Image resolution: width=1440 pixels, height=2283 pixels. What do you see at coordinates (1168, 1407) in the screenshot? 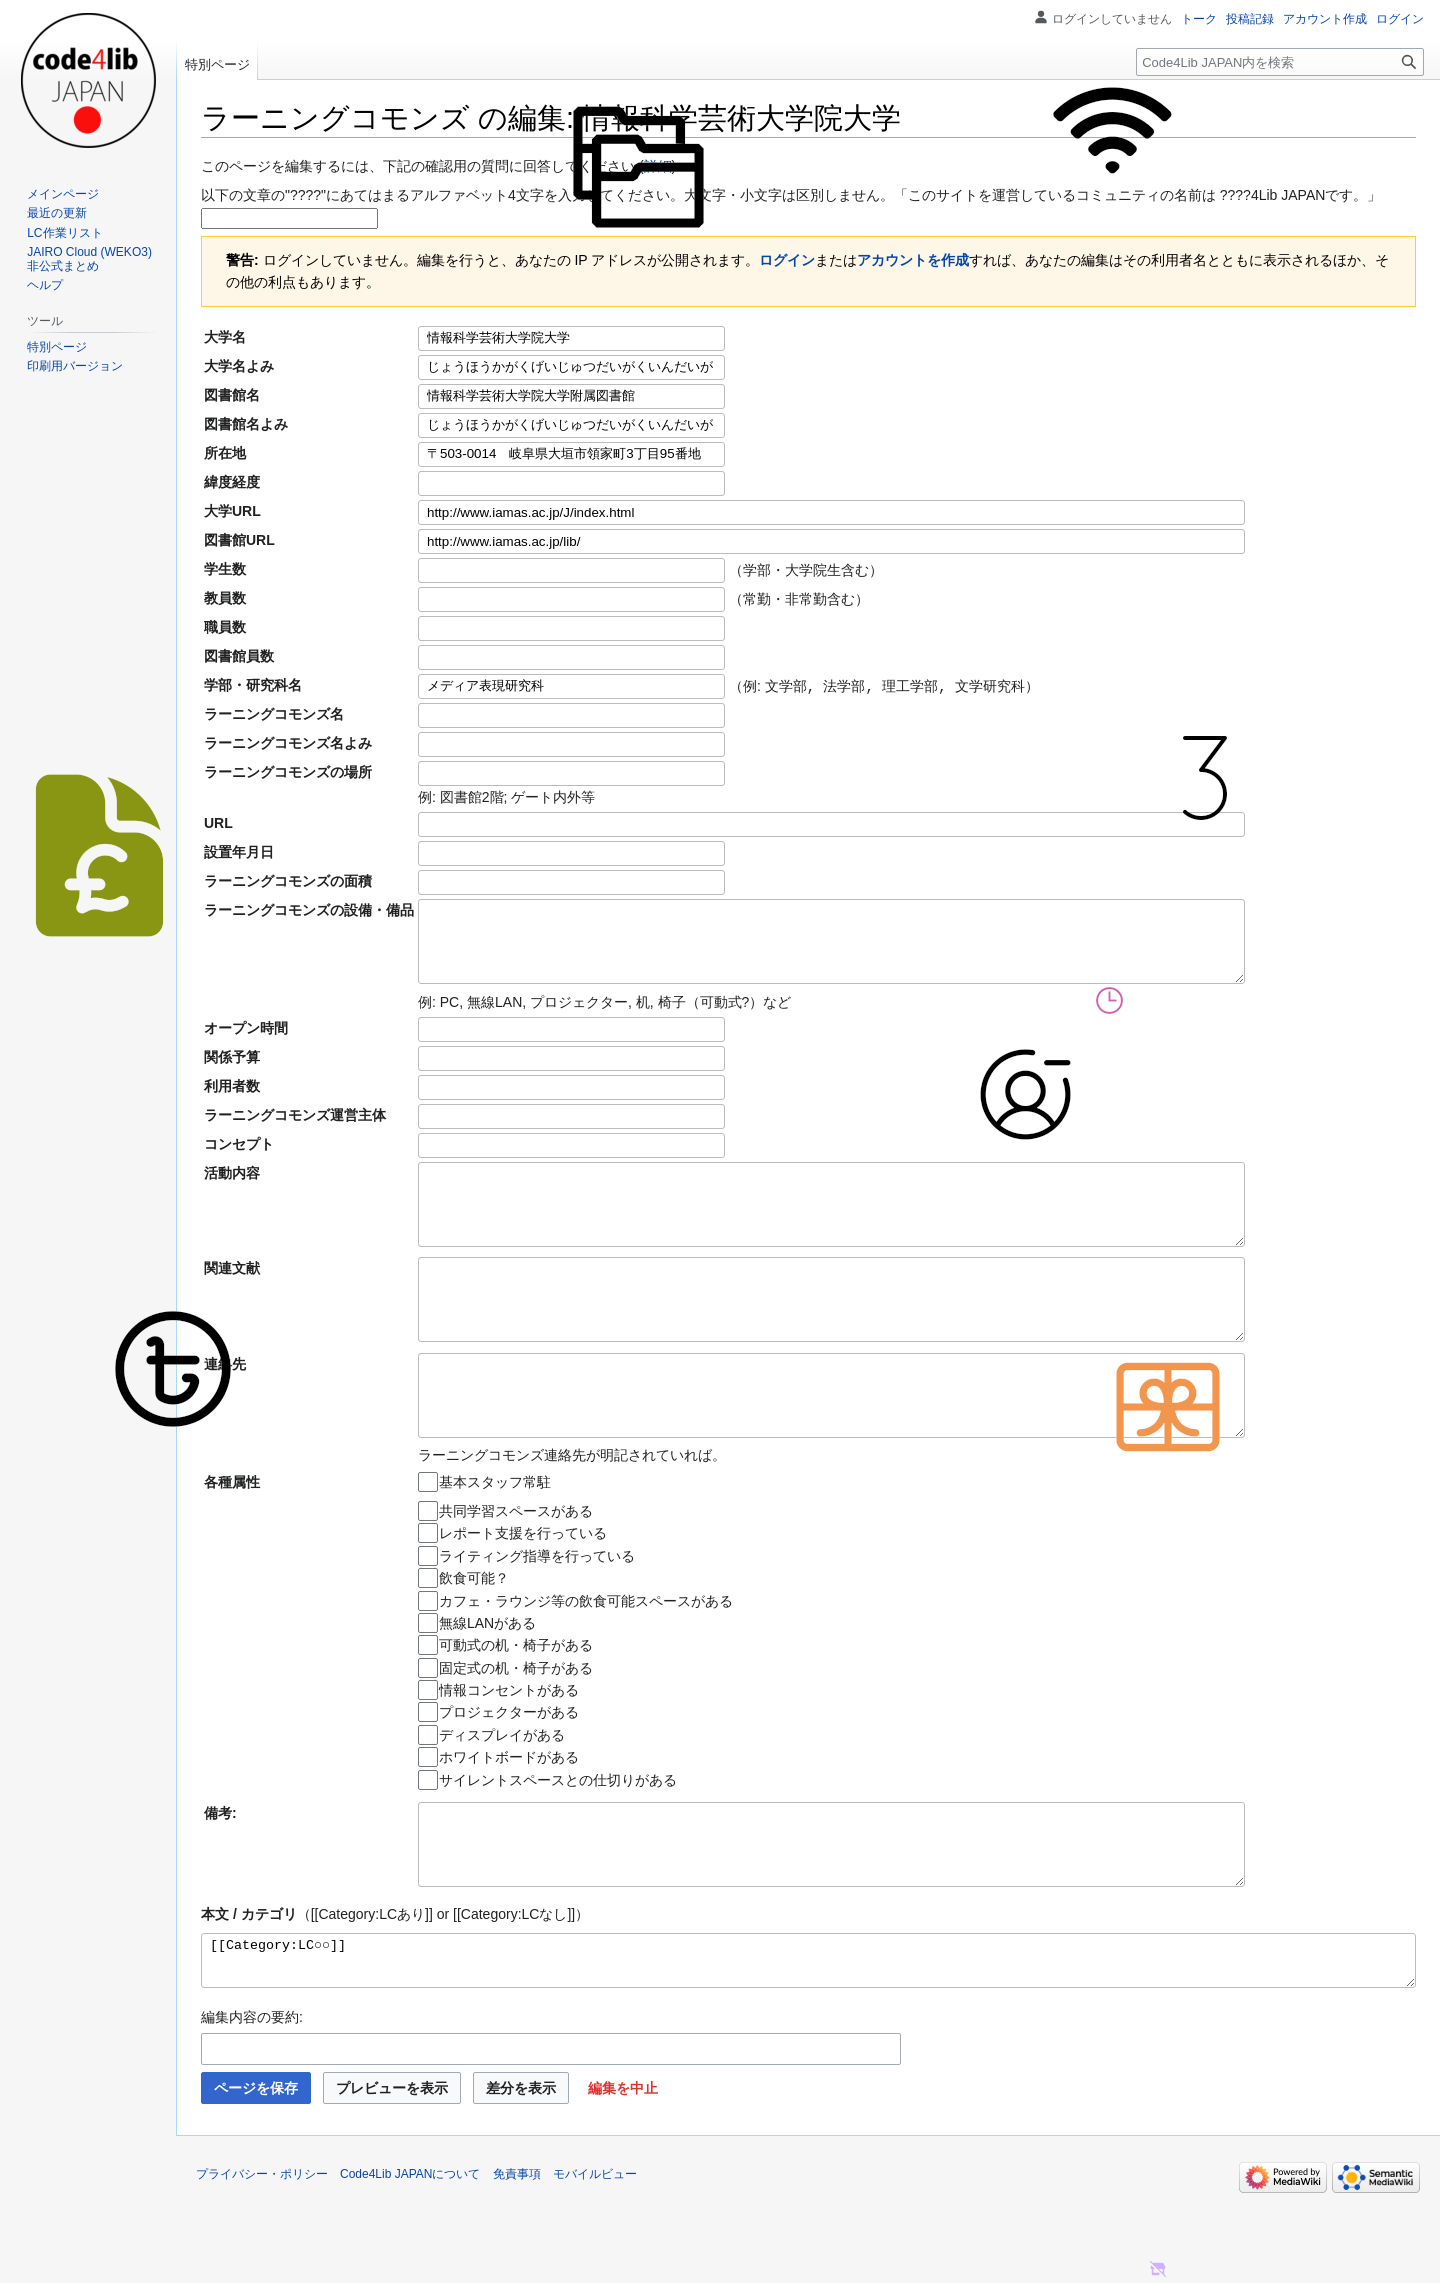
I see `view or send a gift` at bounding box center [1168, 1407].